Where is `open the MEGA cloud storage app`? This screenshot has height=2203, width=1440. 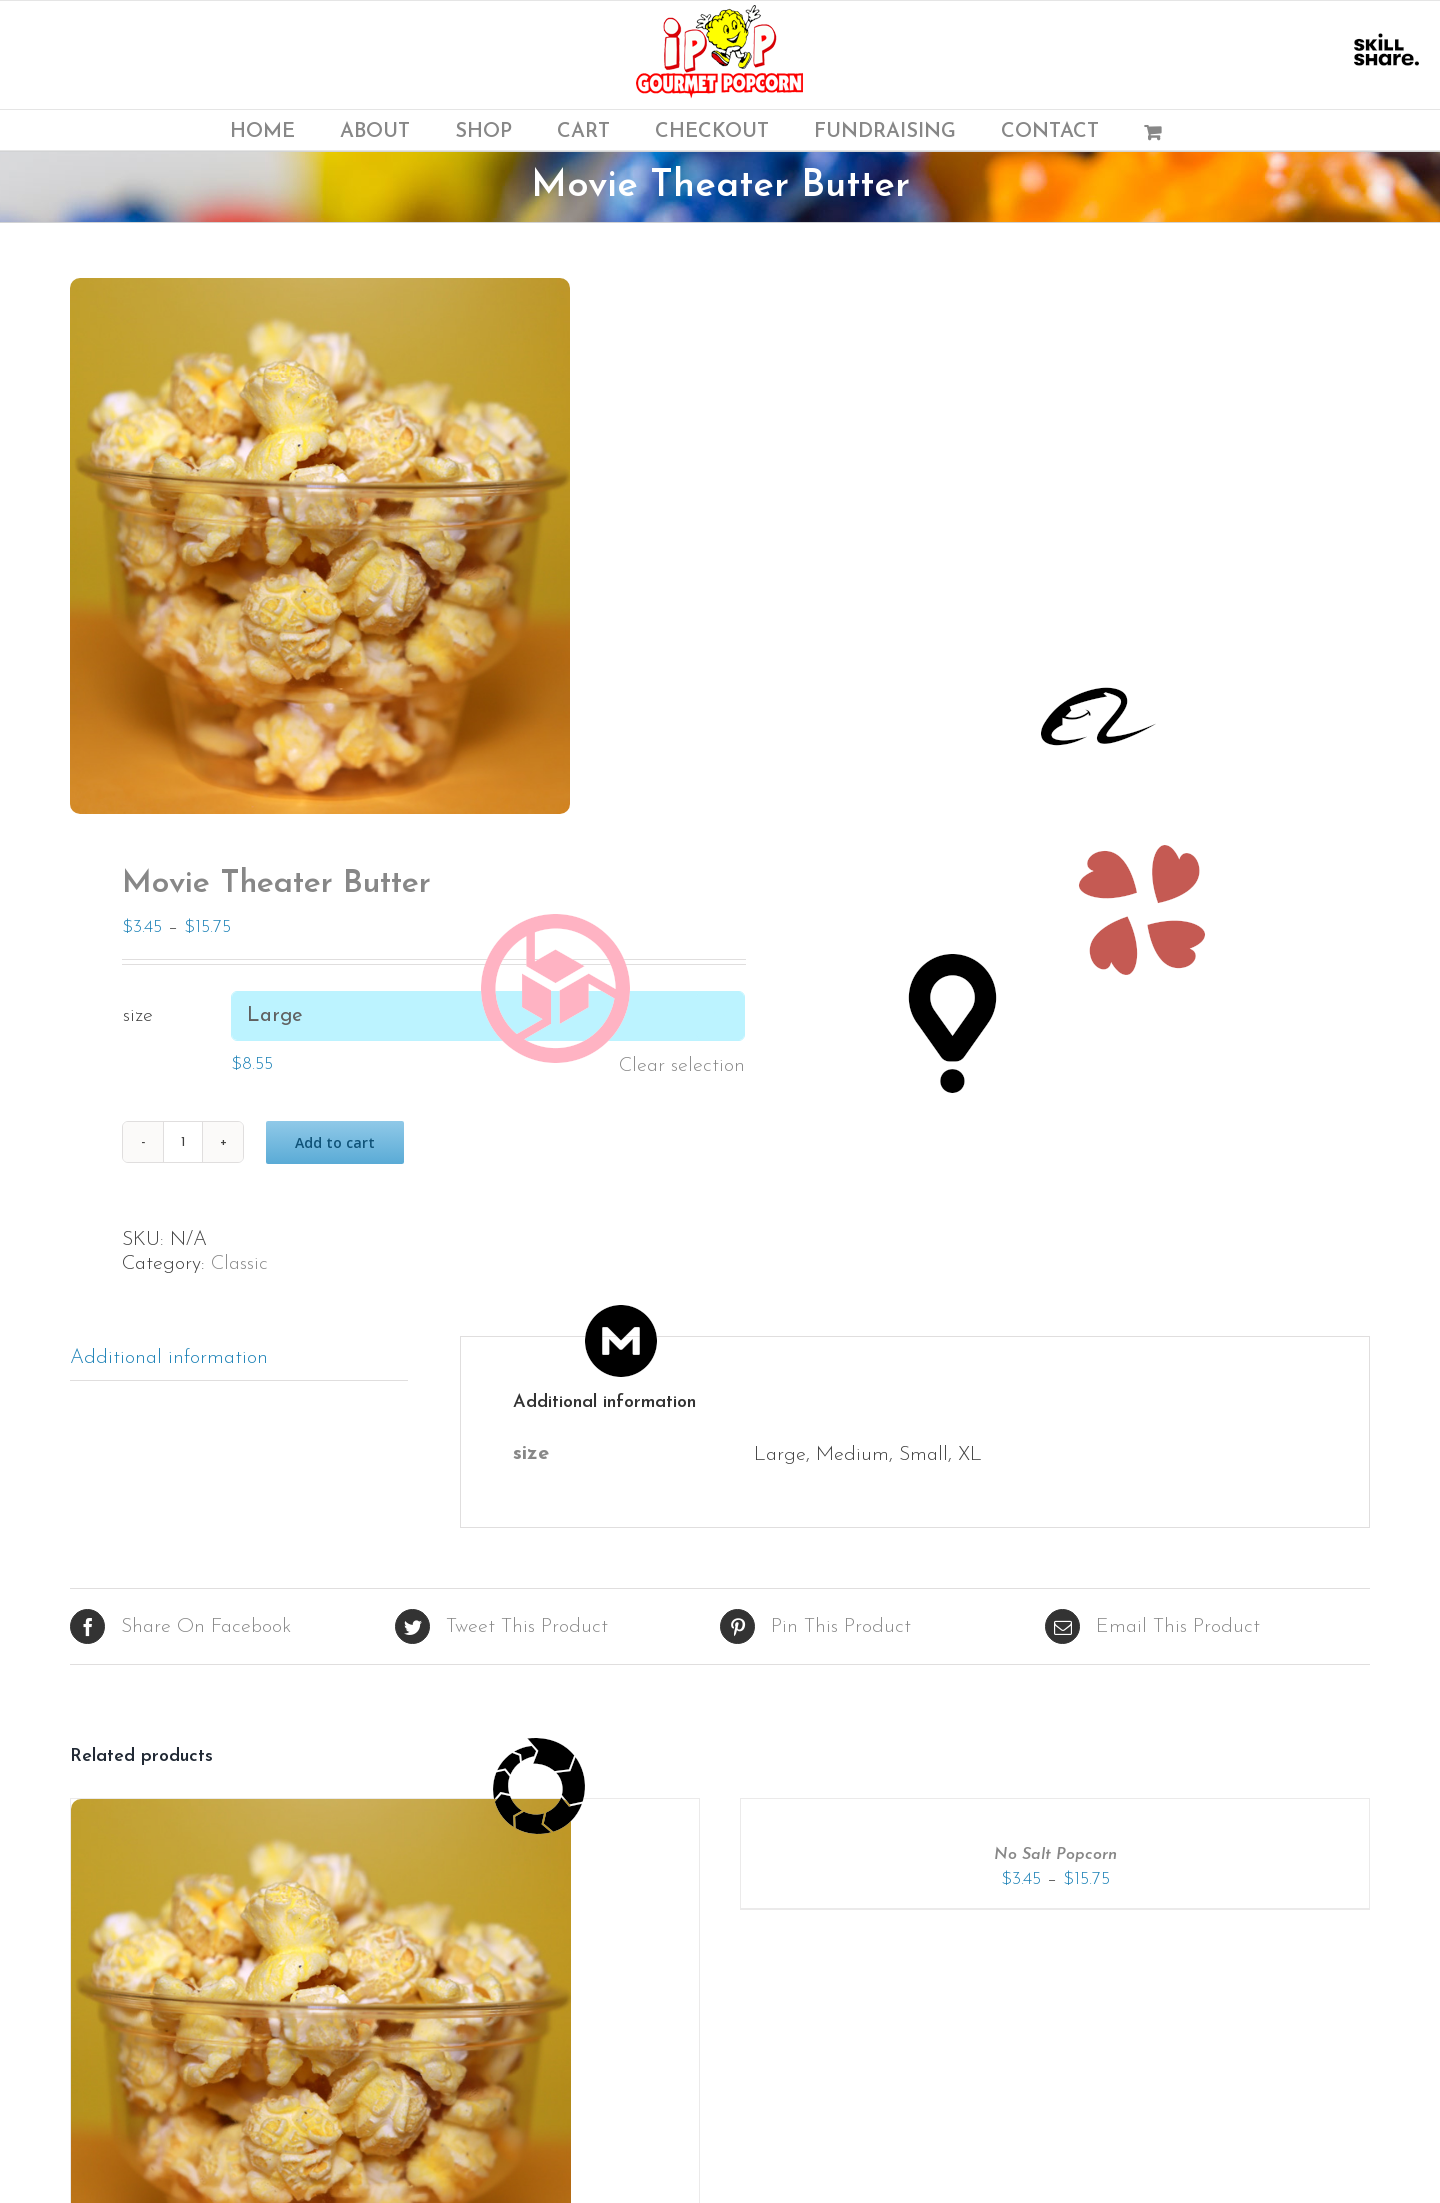
open the MEGA cloud storage app is located at coordinates (621, 1341).